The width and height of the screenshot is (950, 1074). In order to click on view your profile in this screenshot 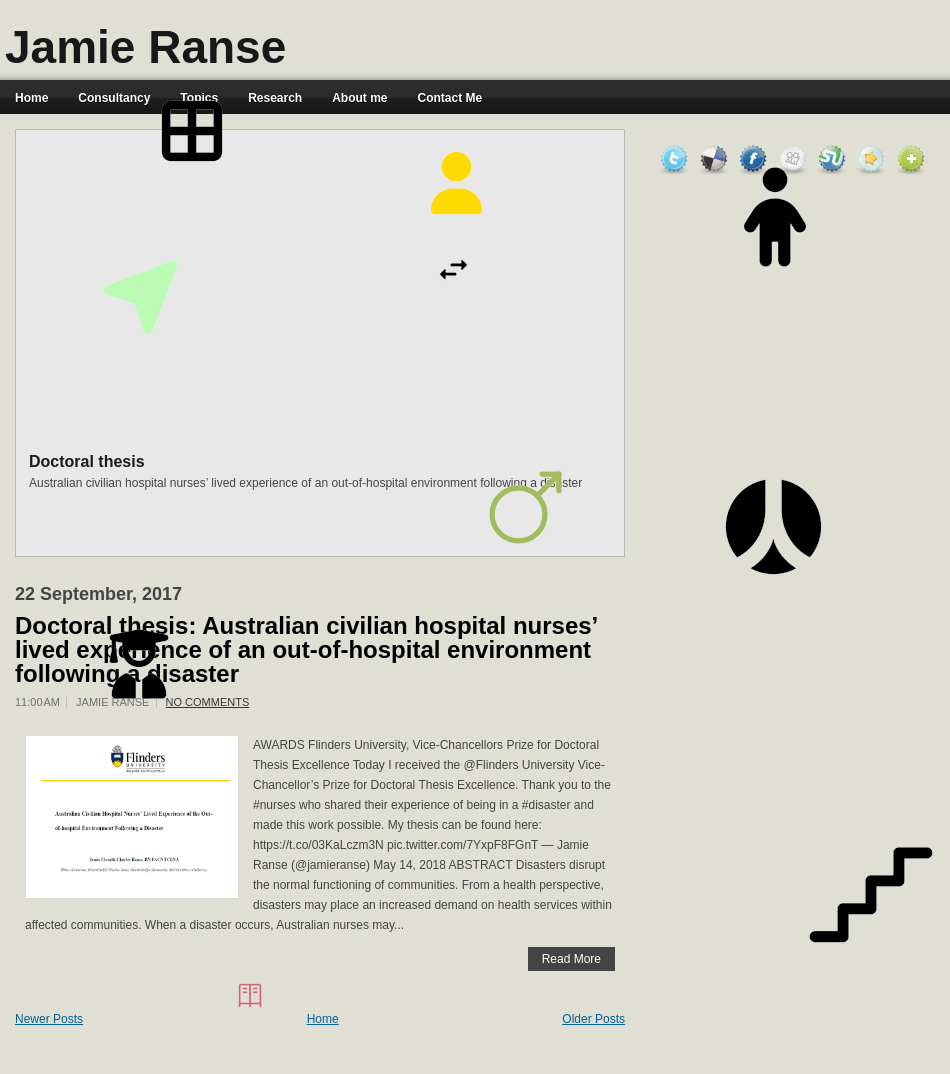, I will do `click(456, 182)`.